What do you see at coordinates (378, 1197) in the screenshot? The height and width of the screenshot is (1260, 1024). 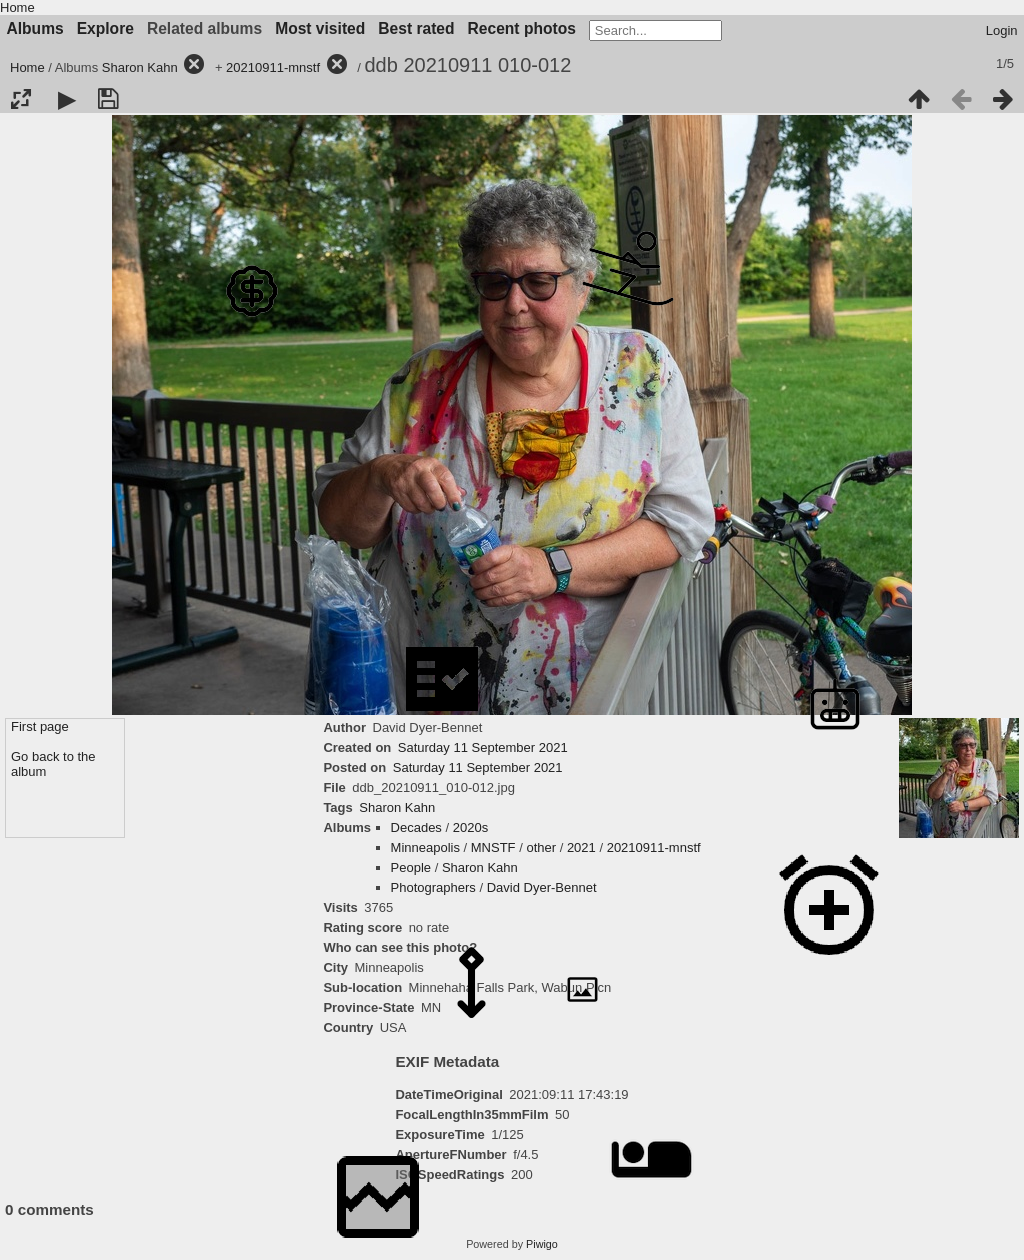 I see `indicates an image failed to load` at bounding box center [378, 1197].